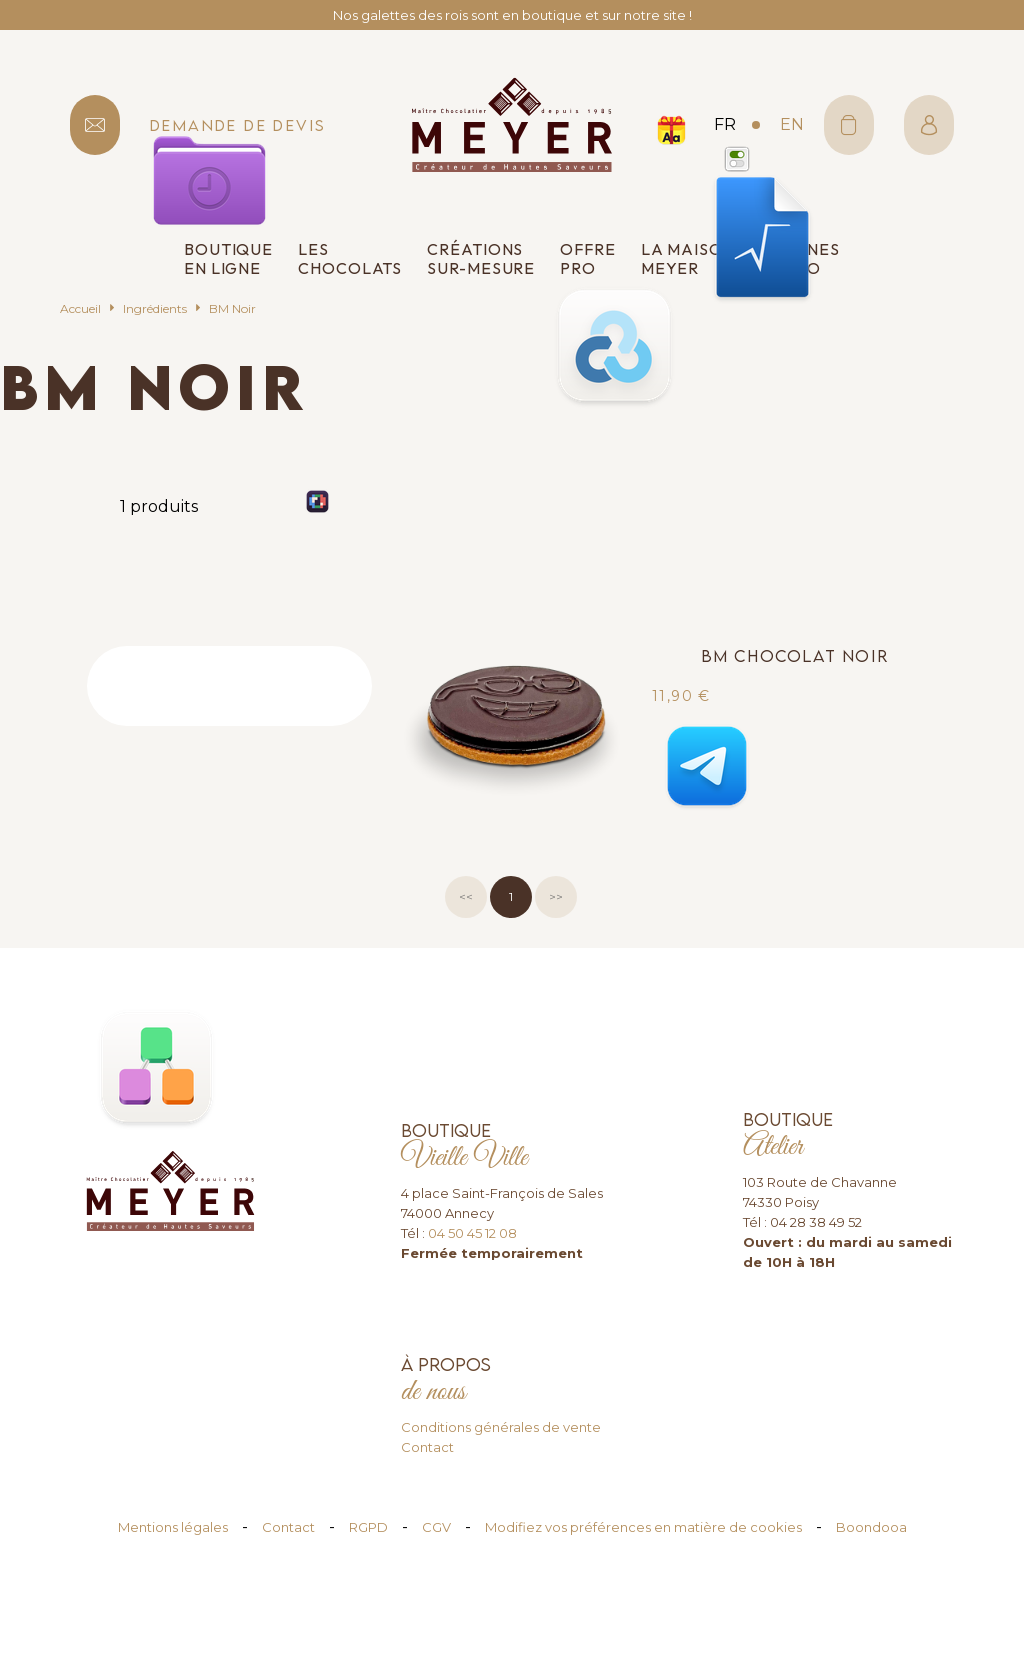 This screenshot has height=1676, width=1024. What do you see at coordinates (614, 345) in the screenshot?
I see `open rclone browser for cloud storage management` at bounding box center [614, 345].